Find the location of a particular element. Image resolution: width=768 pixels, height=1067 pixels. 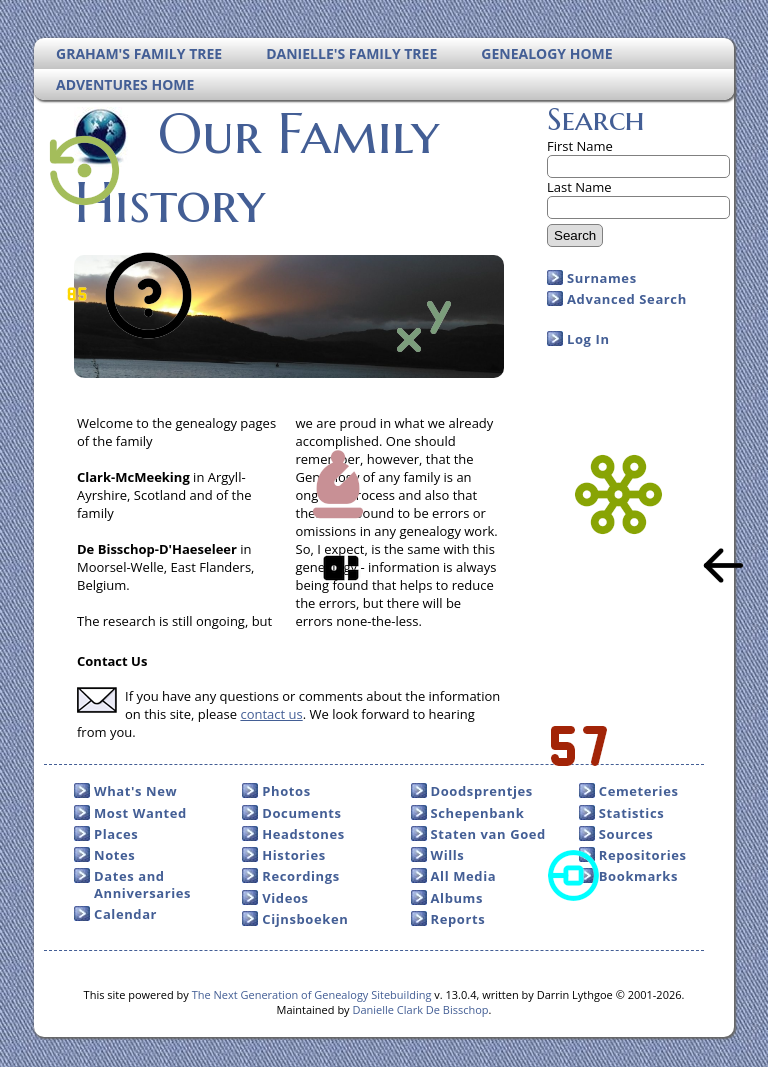

calculate x raised to the power of y is located at coordinates (421, 331).